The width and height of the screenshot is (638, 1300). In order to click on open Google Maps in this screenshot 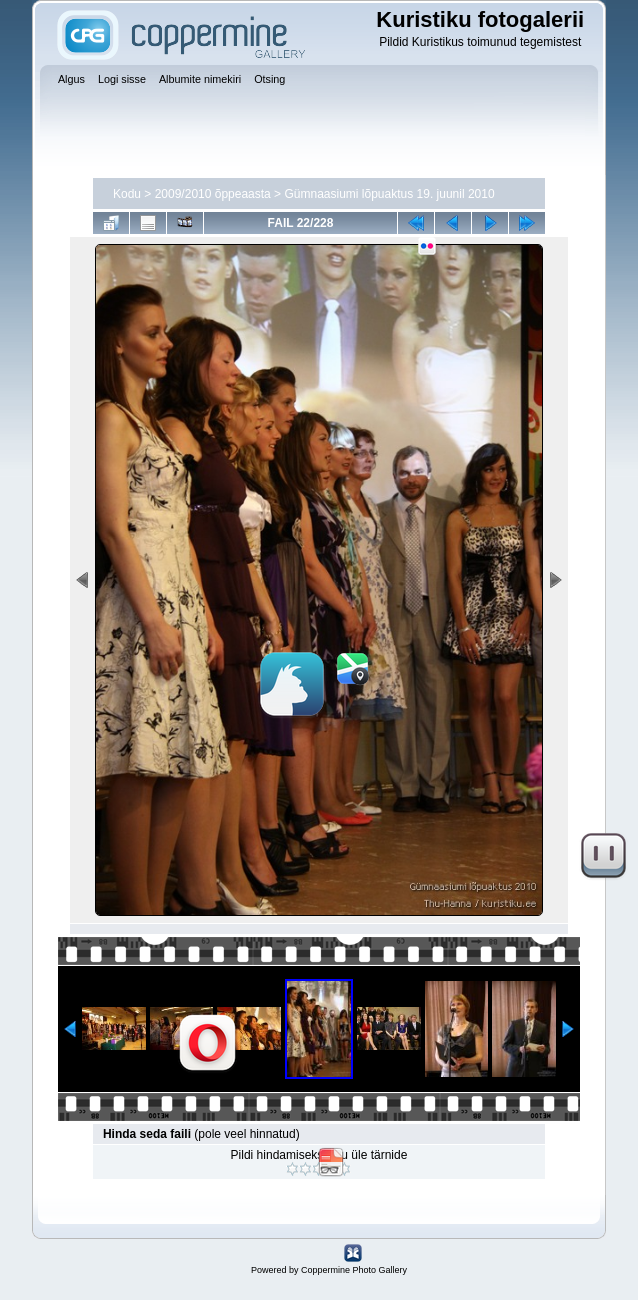, I will do `click(352, 668)`.